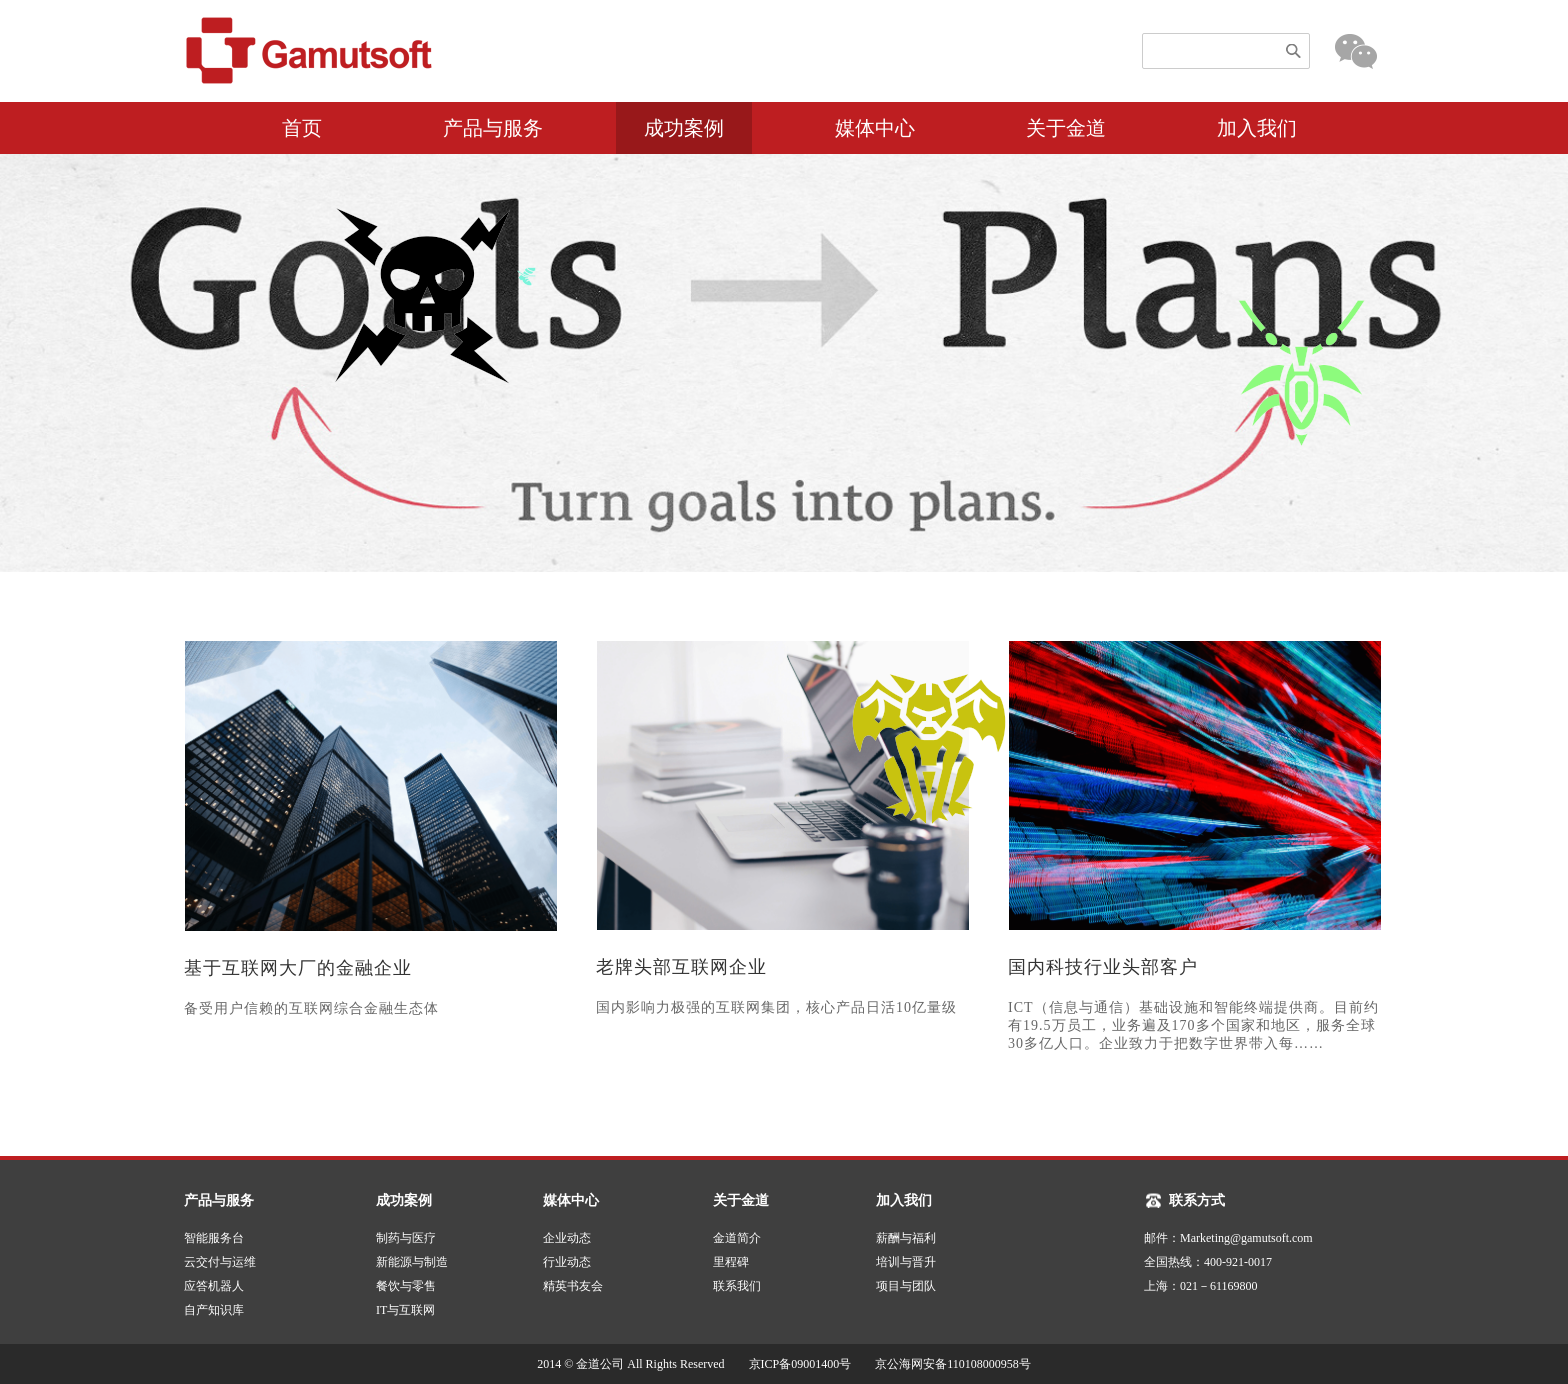 This screenshot has width=1568, height=1384. What do you see at coordinates (929, 749) in the screenshot?
I see `select gargoyle character or unit` at bounding box center [929, 749].